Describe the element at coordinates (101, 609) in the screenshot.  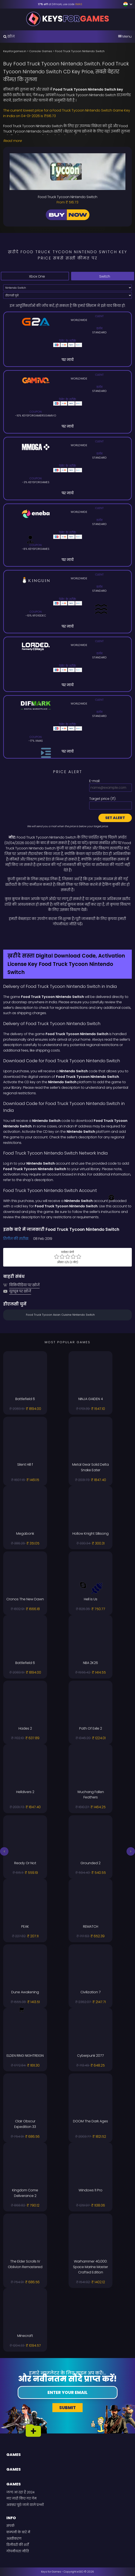
I see `indicates water or aquatic features` at that location.